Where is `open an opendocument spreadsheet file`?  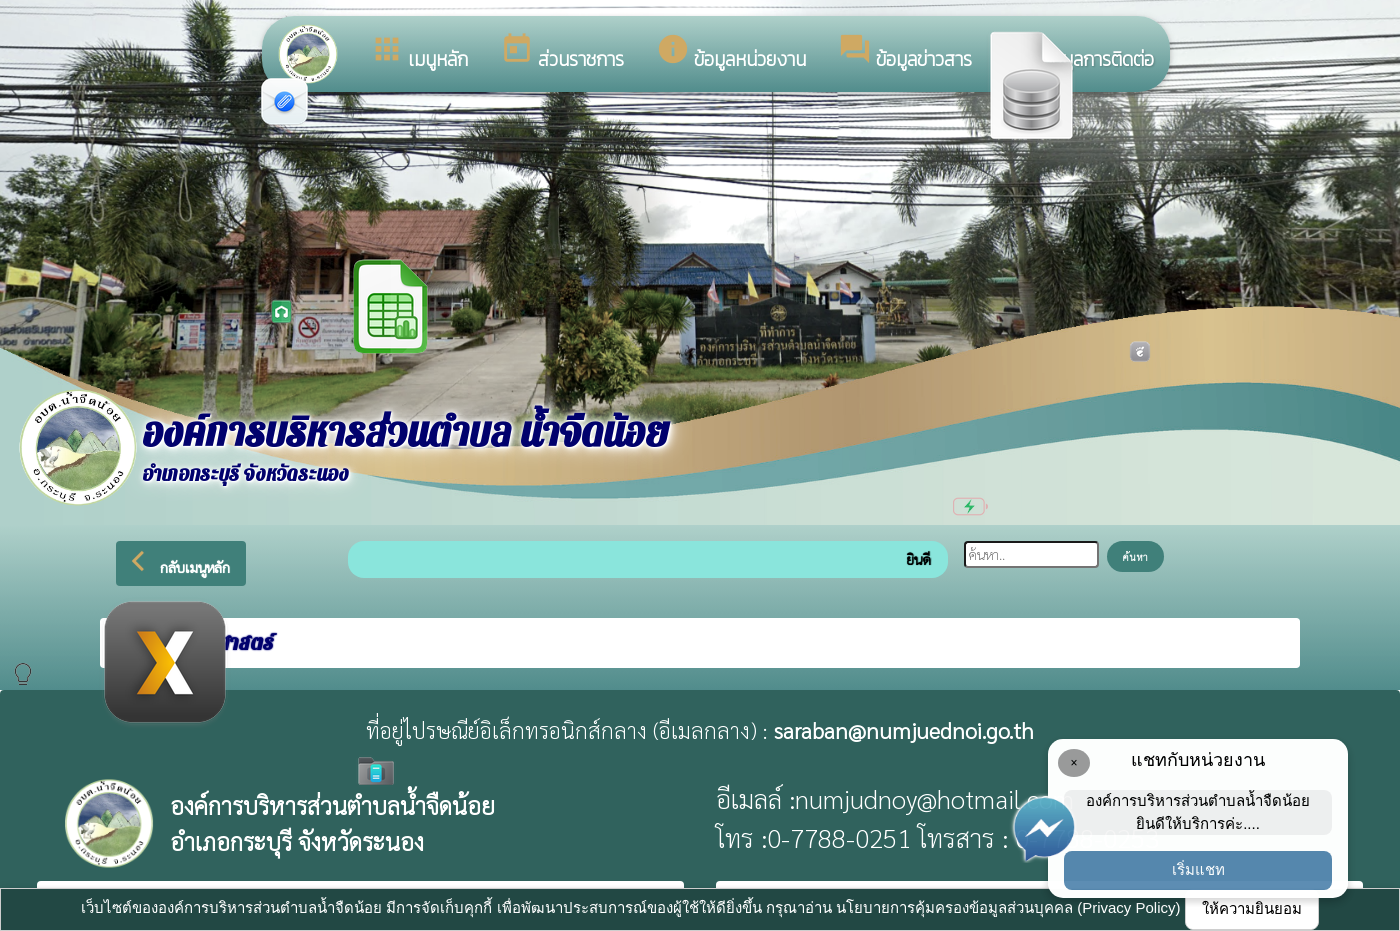
open an opendocument spreadsheet file is located at coordinates (390, 306).